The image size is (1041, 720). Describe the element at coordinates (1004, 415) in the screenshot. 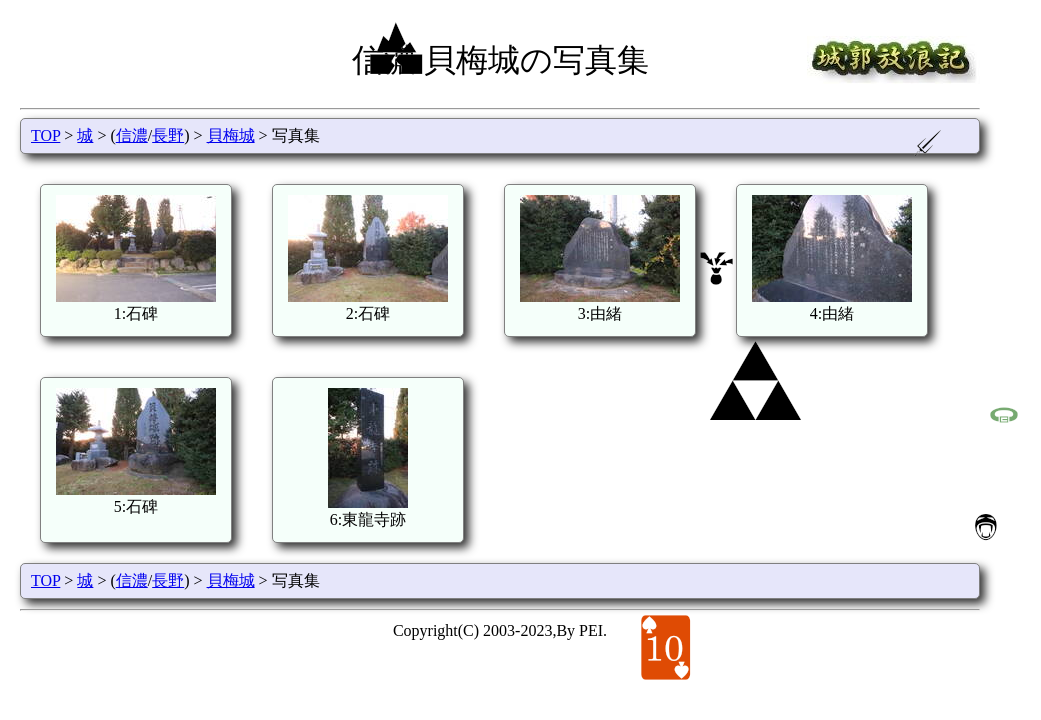

I see `equip or manage belt accessory` at that location.